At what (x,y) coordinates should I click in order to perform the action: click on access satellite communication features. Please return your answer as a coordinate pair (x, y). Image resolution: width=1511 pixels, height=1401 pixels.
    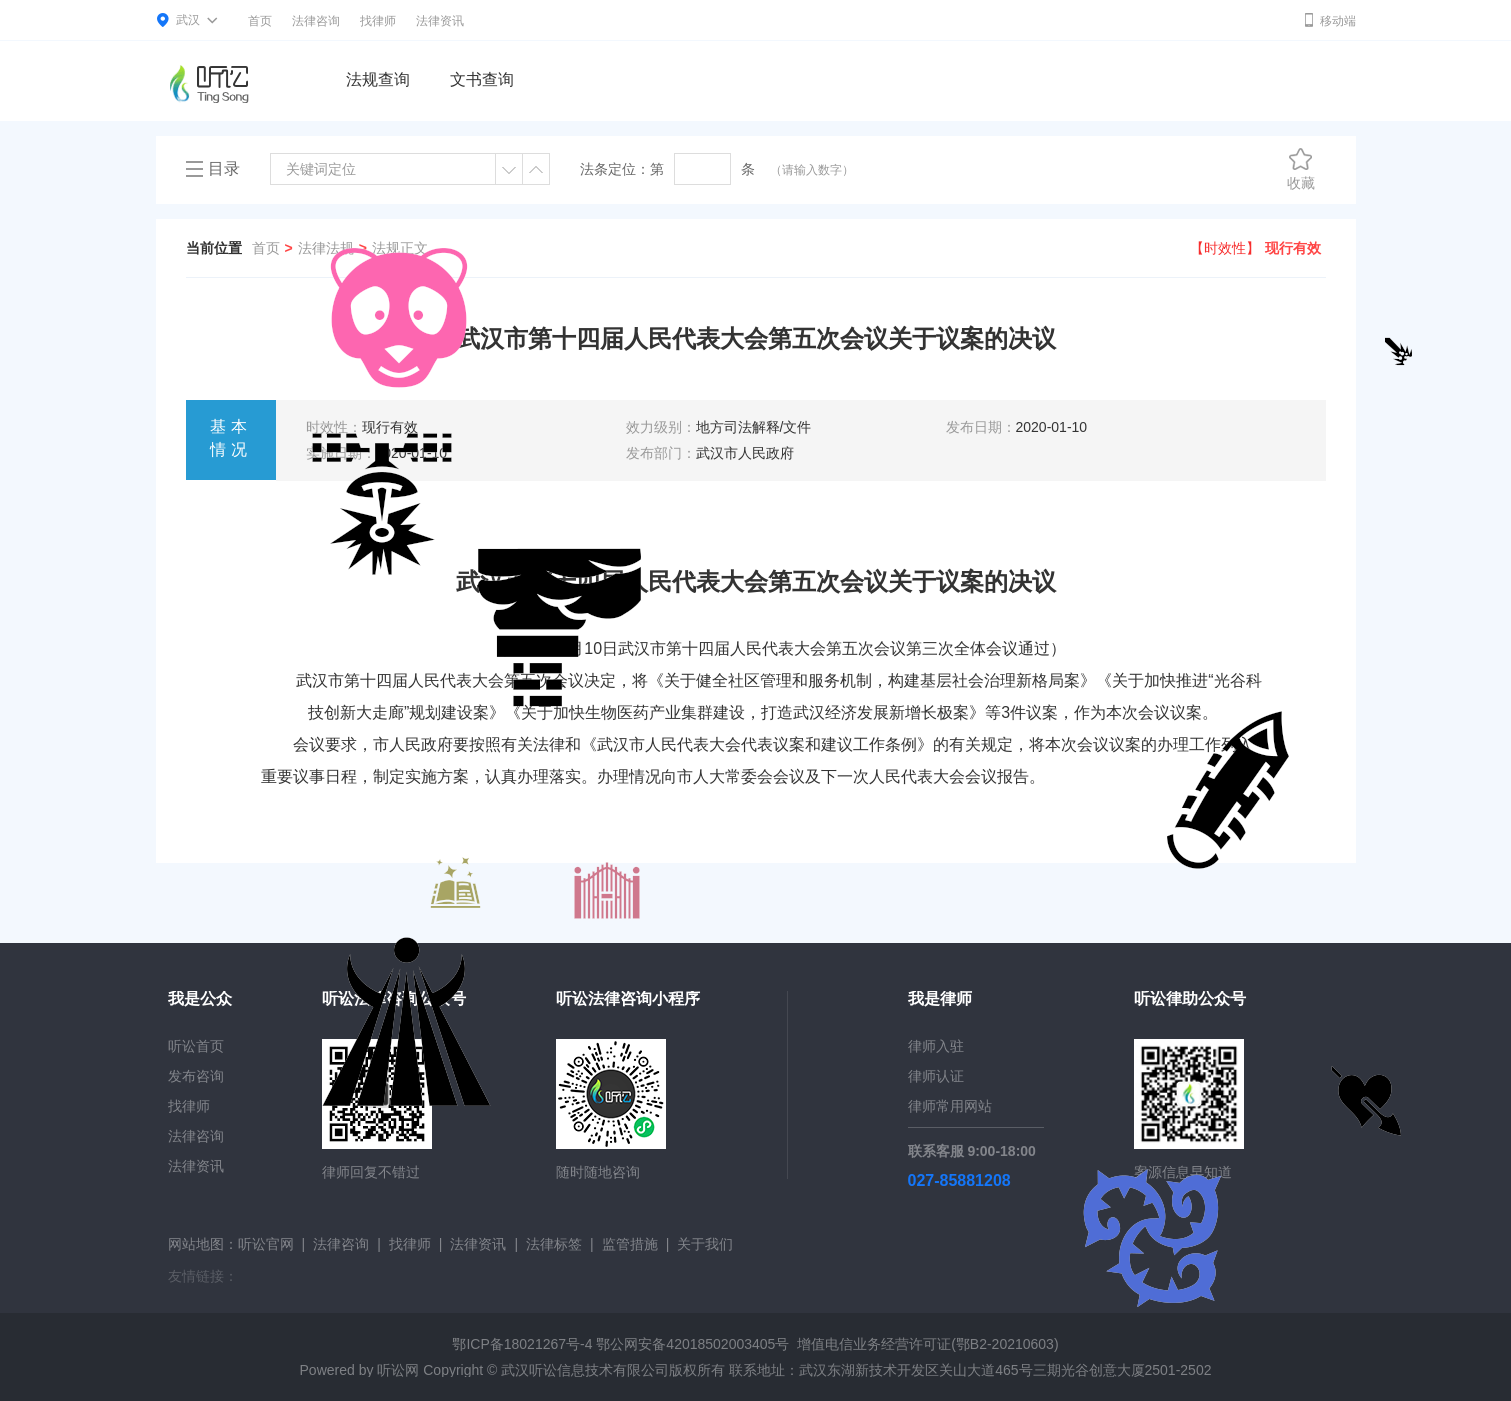
    Looking at the image, I should click on (382, 503).